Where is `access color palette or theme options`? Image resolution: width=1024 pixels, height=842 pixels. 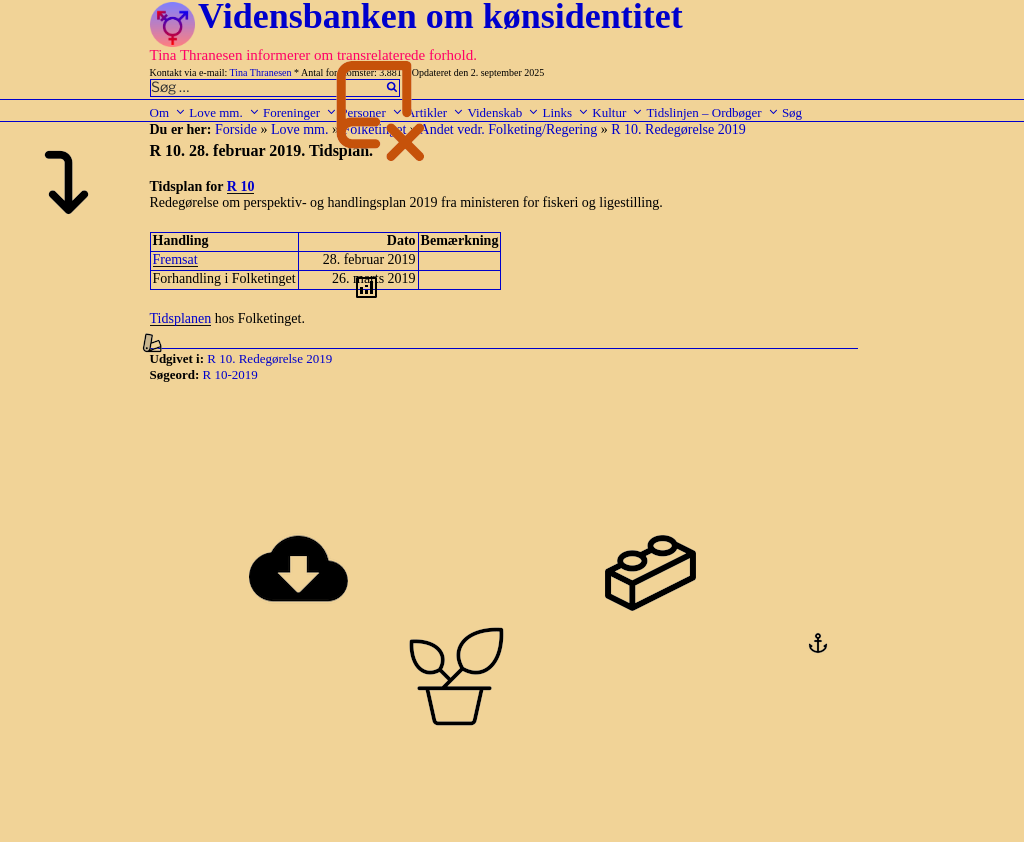 access color palette or theme options is located at coordinates (151, 343).